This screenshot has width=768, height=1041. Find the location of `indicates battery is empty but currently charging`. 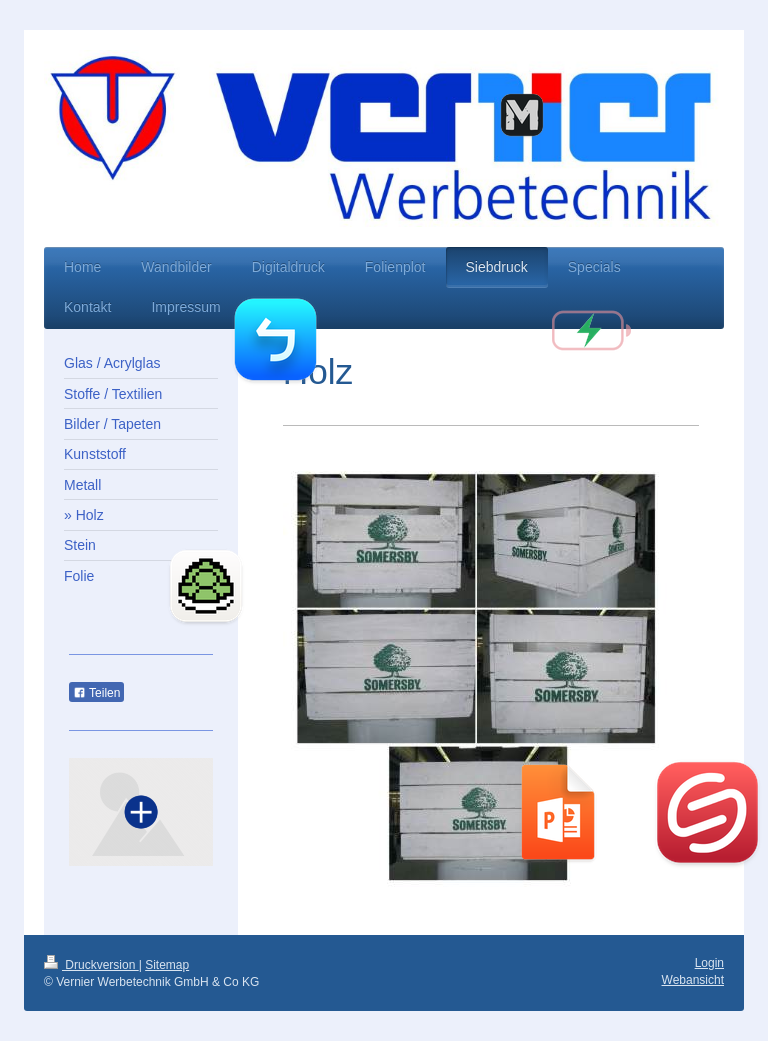

indicates battery is empty but currently charging is located at coordinates (591, 330).